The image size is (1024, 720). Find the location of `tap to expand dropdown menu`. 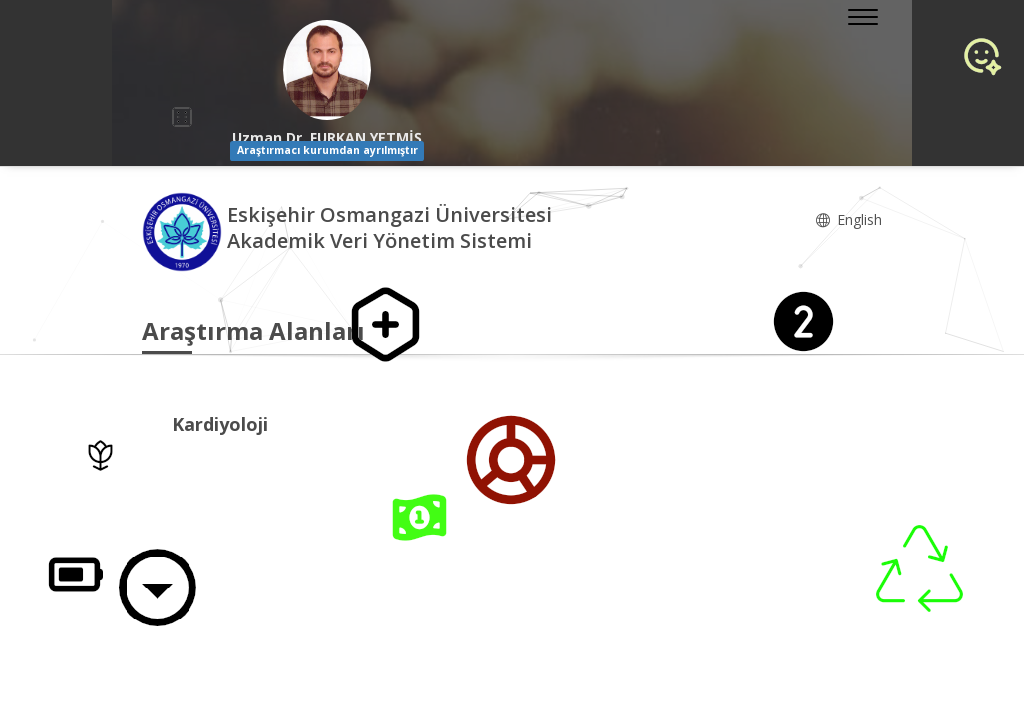

tap to expand dropdown menu is located at coordinates (157, 587).